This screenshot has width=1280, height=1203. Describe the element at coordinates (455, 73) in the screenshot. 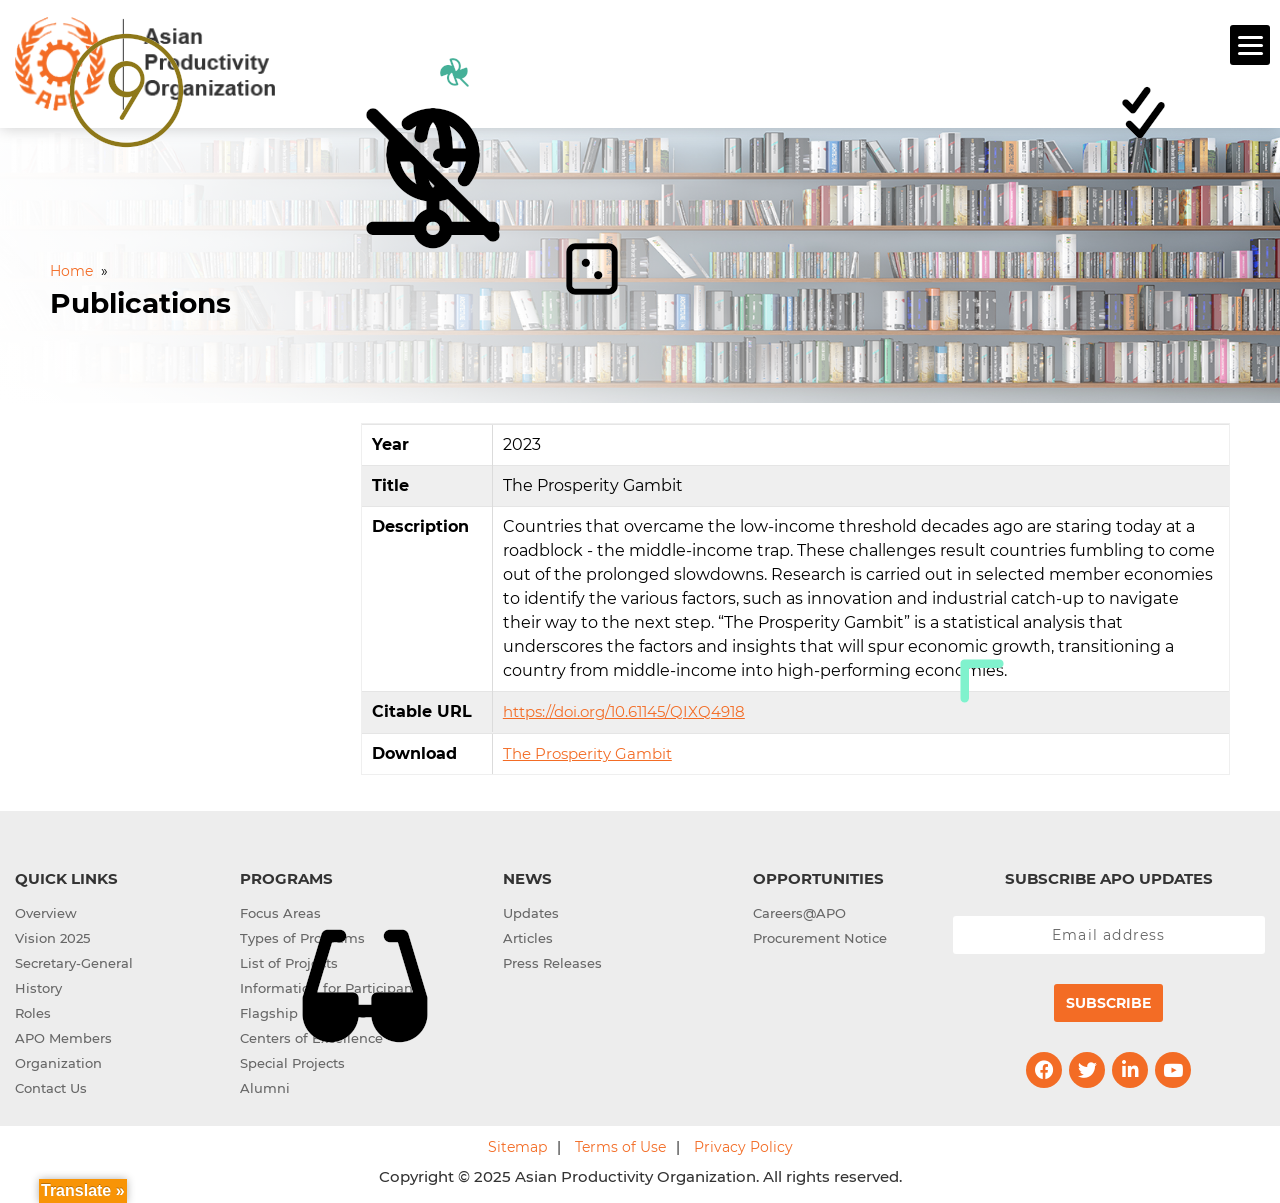

I see `decorative or playful element indicating a fun/casual feature` at that location.